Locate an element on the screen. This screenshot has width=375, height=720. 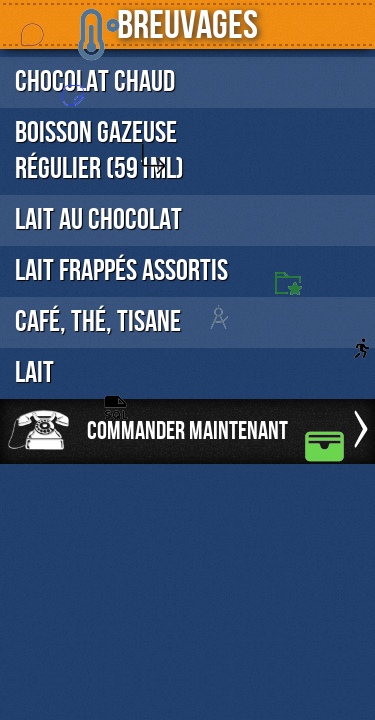
access drawing or drafting tools is located at coordinates (218, 317).